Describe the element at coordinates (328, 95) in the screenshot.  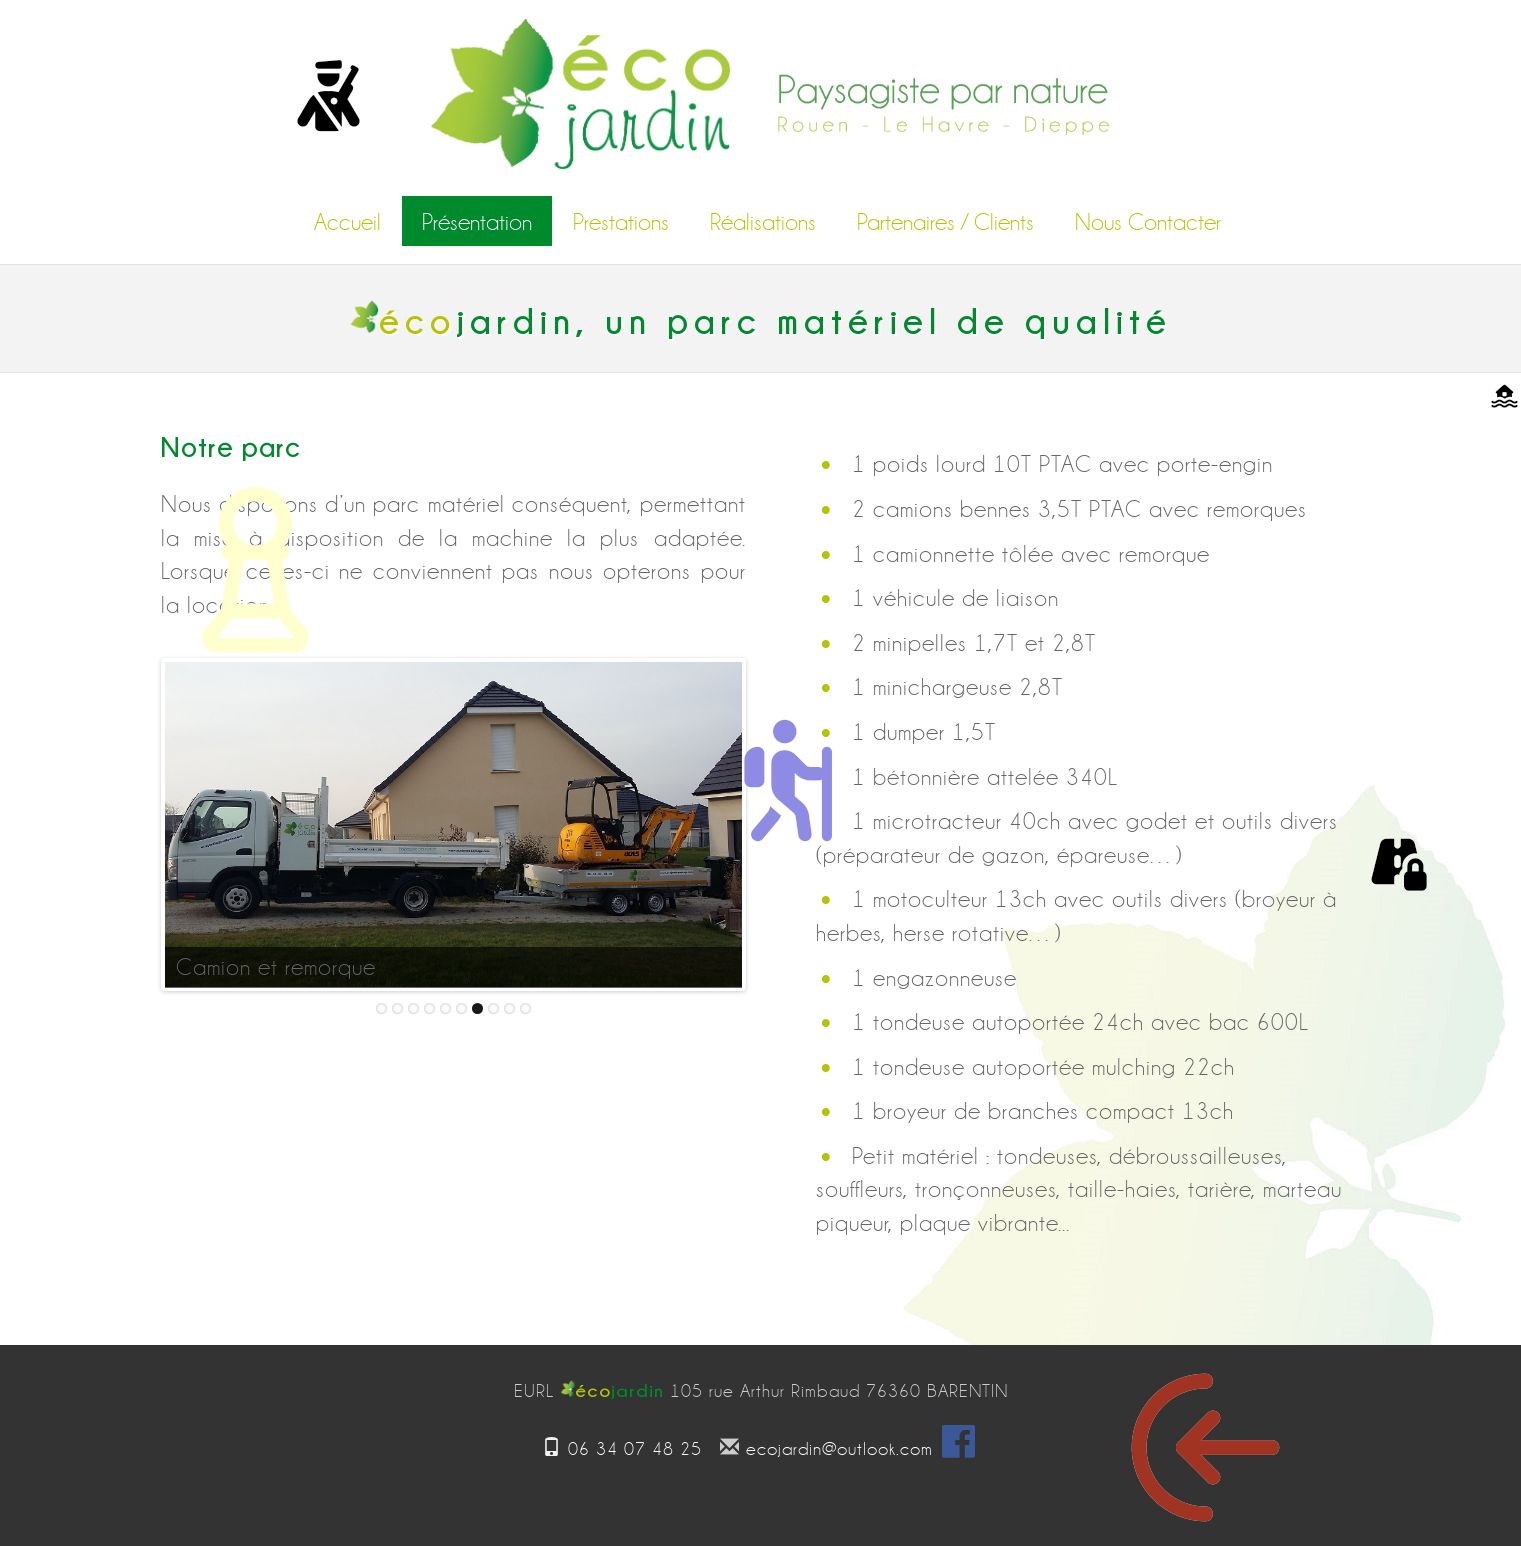
I see `indicates military or armed forces personnel` at that location.